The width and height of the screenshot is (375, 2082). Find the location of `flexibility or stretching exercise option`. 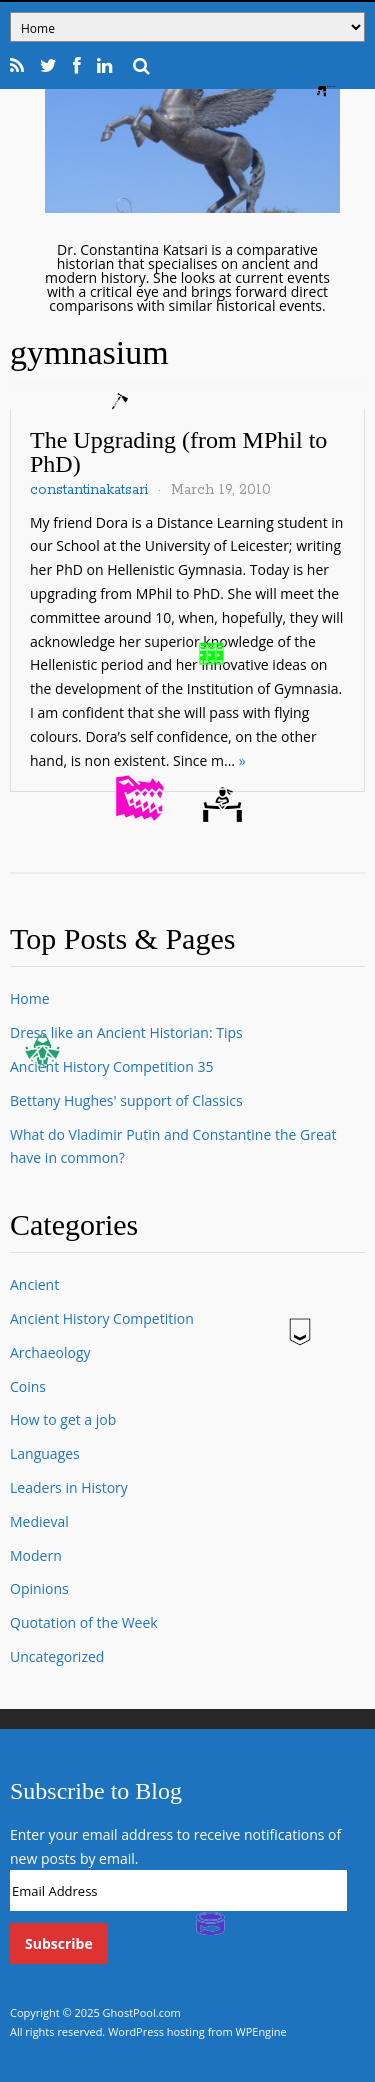

flexibility or stretching exercise option is located at coordinates (222, 802).